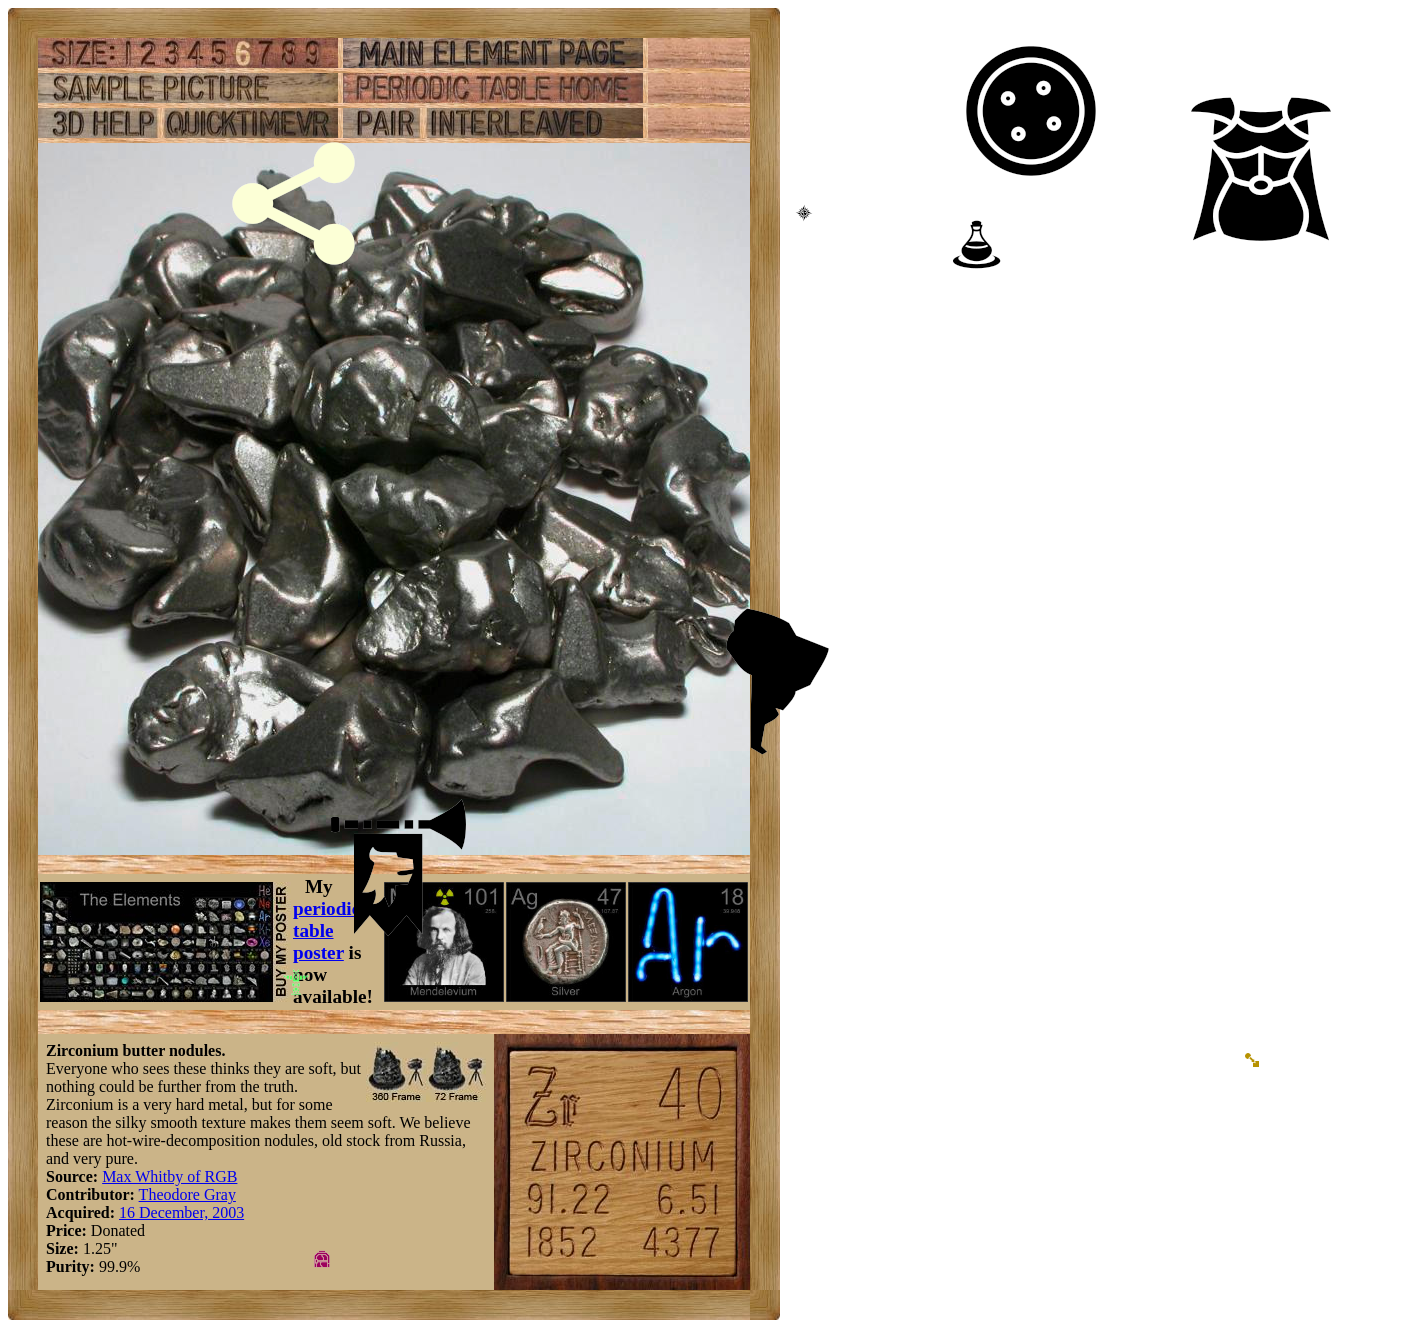 The height and width of the screenshot is (1328, 1423). I want to click on share this content, so click(293, 203).